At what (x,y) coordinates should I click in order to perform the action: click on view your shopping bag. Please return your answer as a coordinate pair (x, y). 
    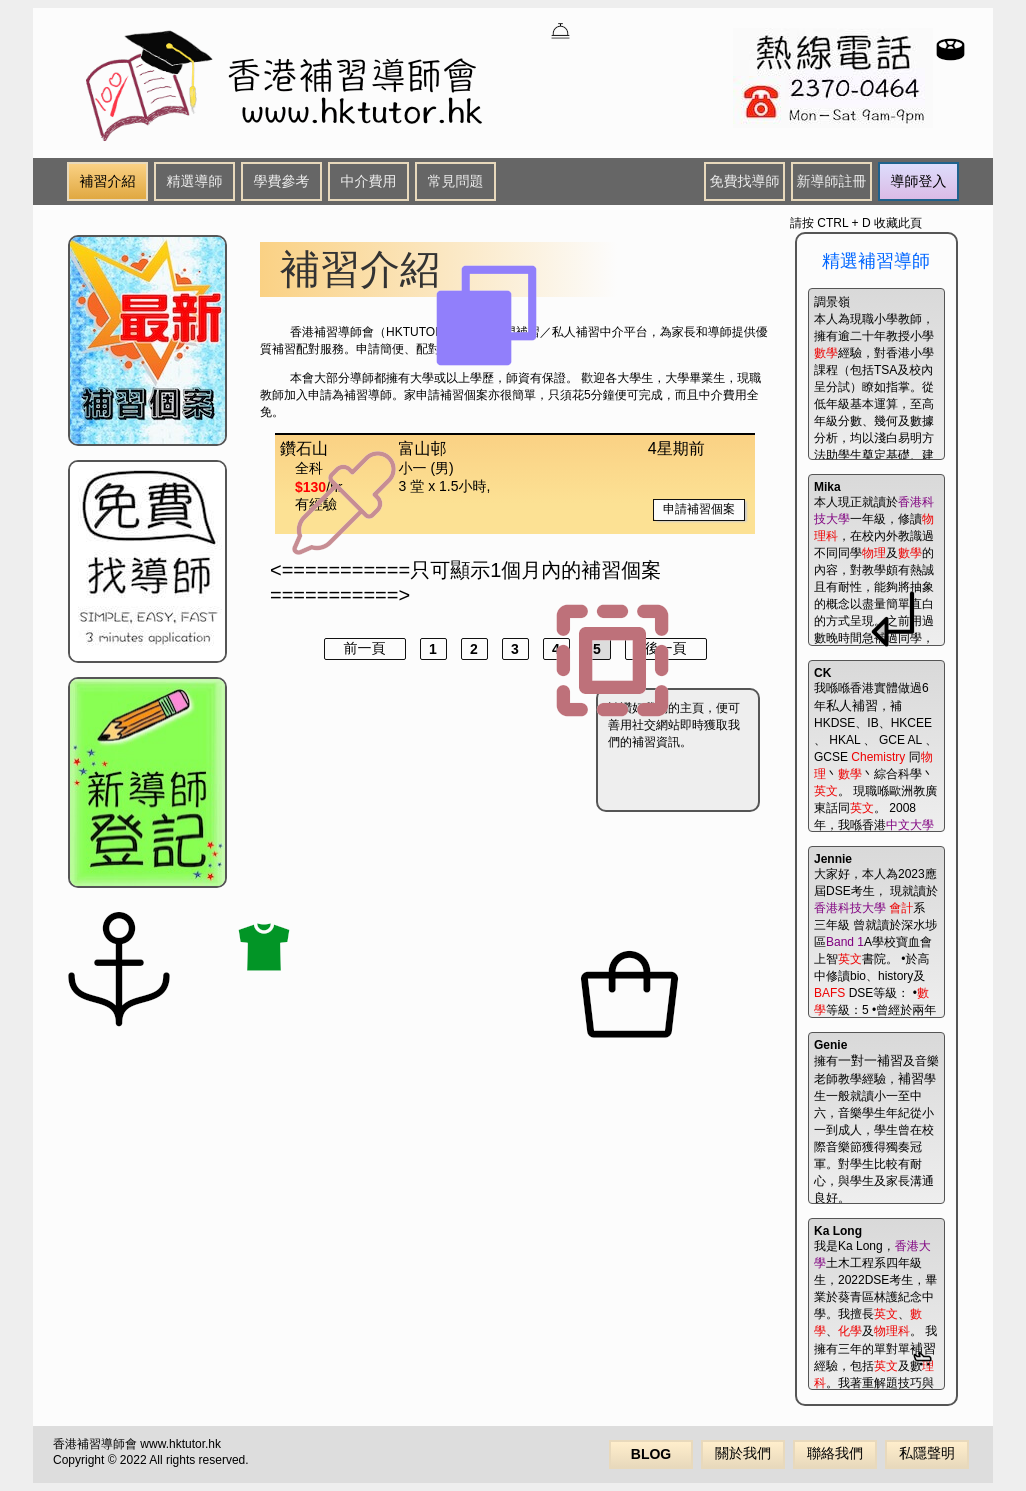
    Looking at the image, I should click on (629, 999).